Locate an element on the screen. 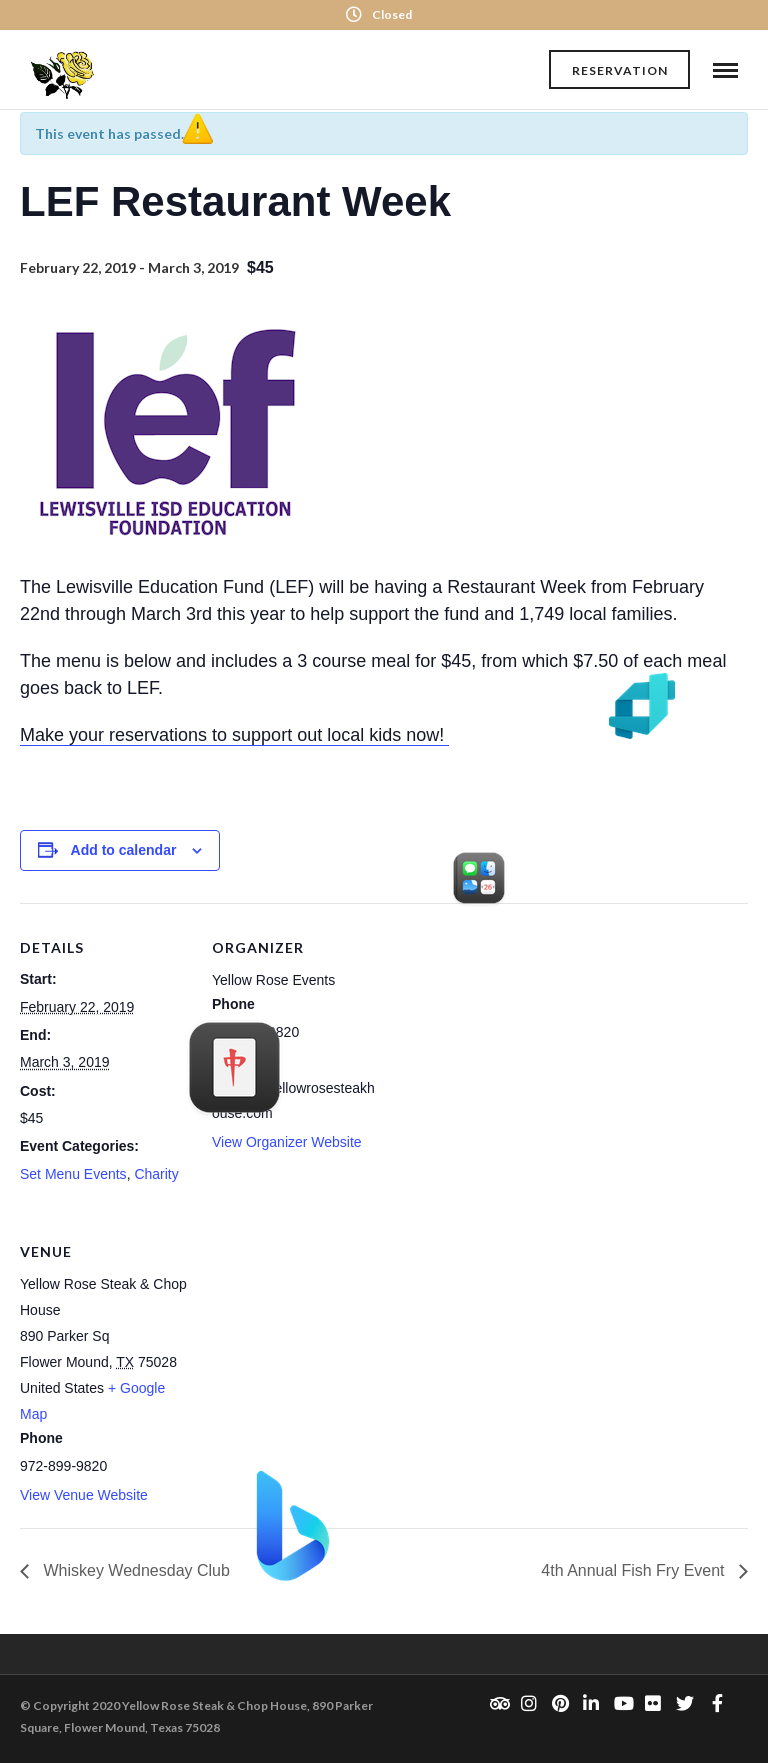 This screenshot has height=1763, width=768. indicates a warning or alert status is located at coordinates (181, 112).